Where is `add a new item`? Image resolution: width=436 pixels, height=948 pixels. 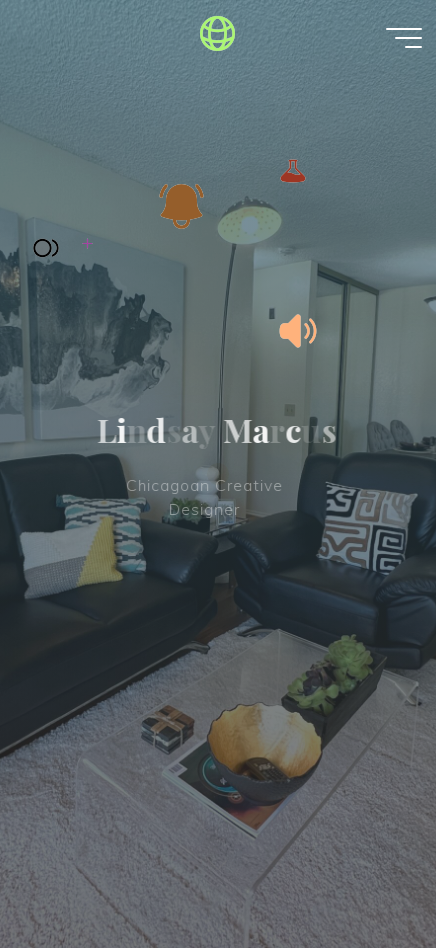 add a new item is located at coordinates (87, 243).